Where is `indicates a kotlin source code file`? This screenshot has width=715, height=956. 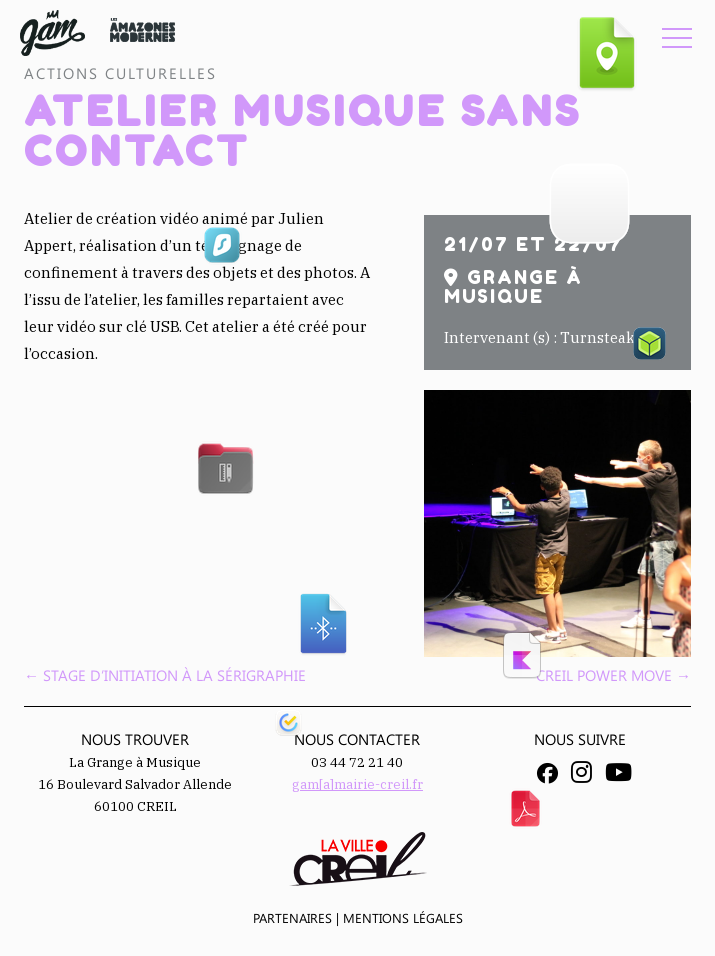 indicates a kotlin source code file is located at coordinates (522, 655).